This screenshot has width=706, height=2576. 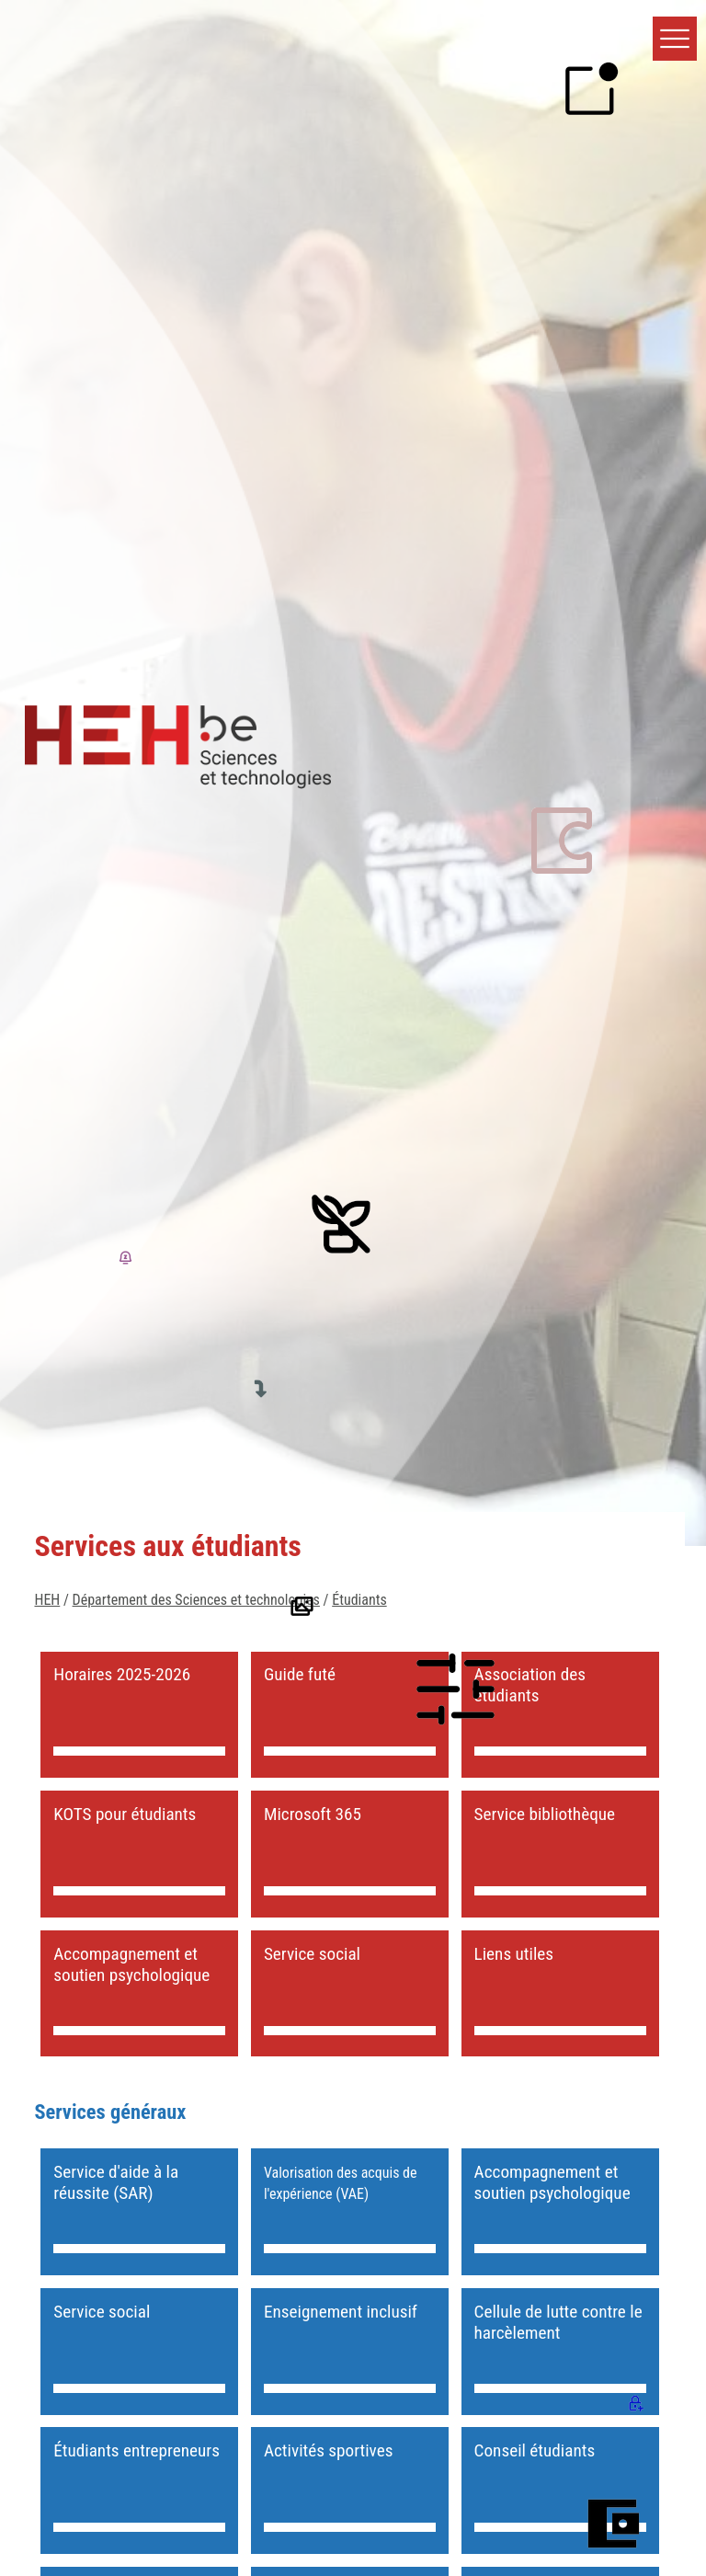 What do you see at coordinates (562, 841) in the screenshot?
I see `open coda document app` at bounding box center [562, 841].